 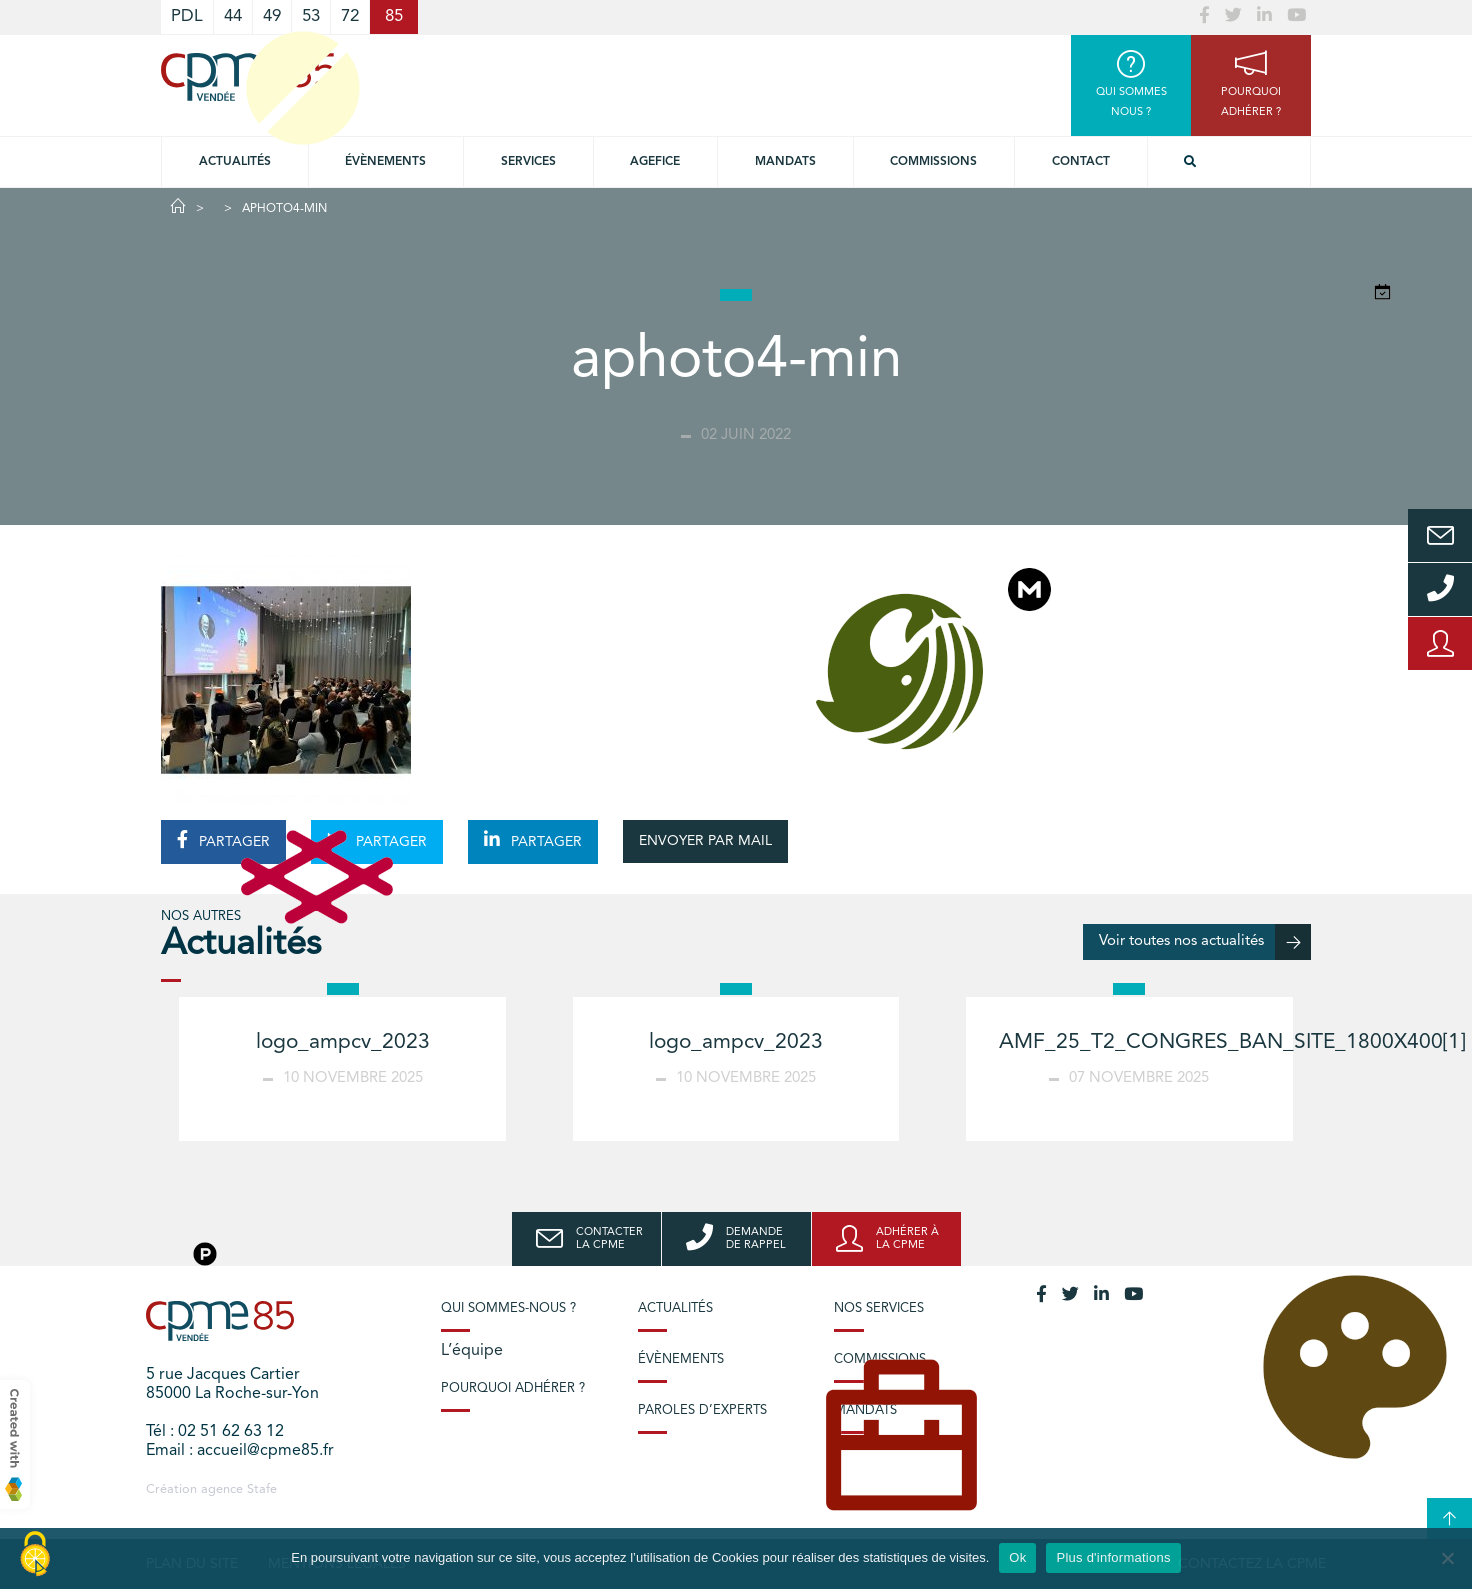 I want to click on access work or business documents, so click(x=901, y=1442).